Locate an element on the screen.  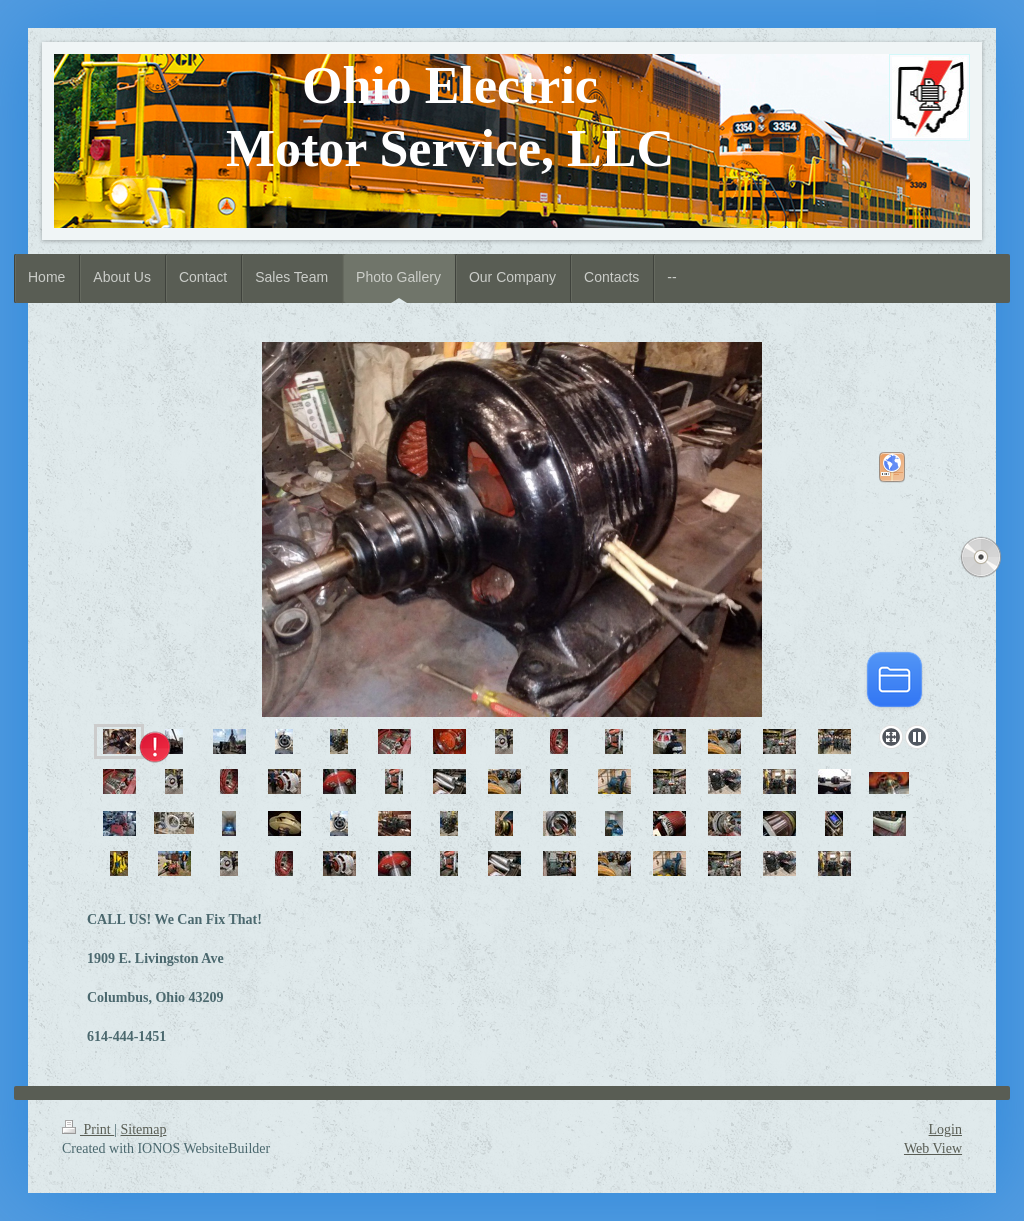
open file manager application is located at coordinates (894, 680).